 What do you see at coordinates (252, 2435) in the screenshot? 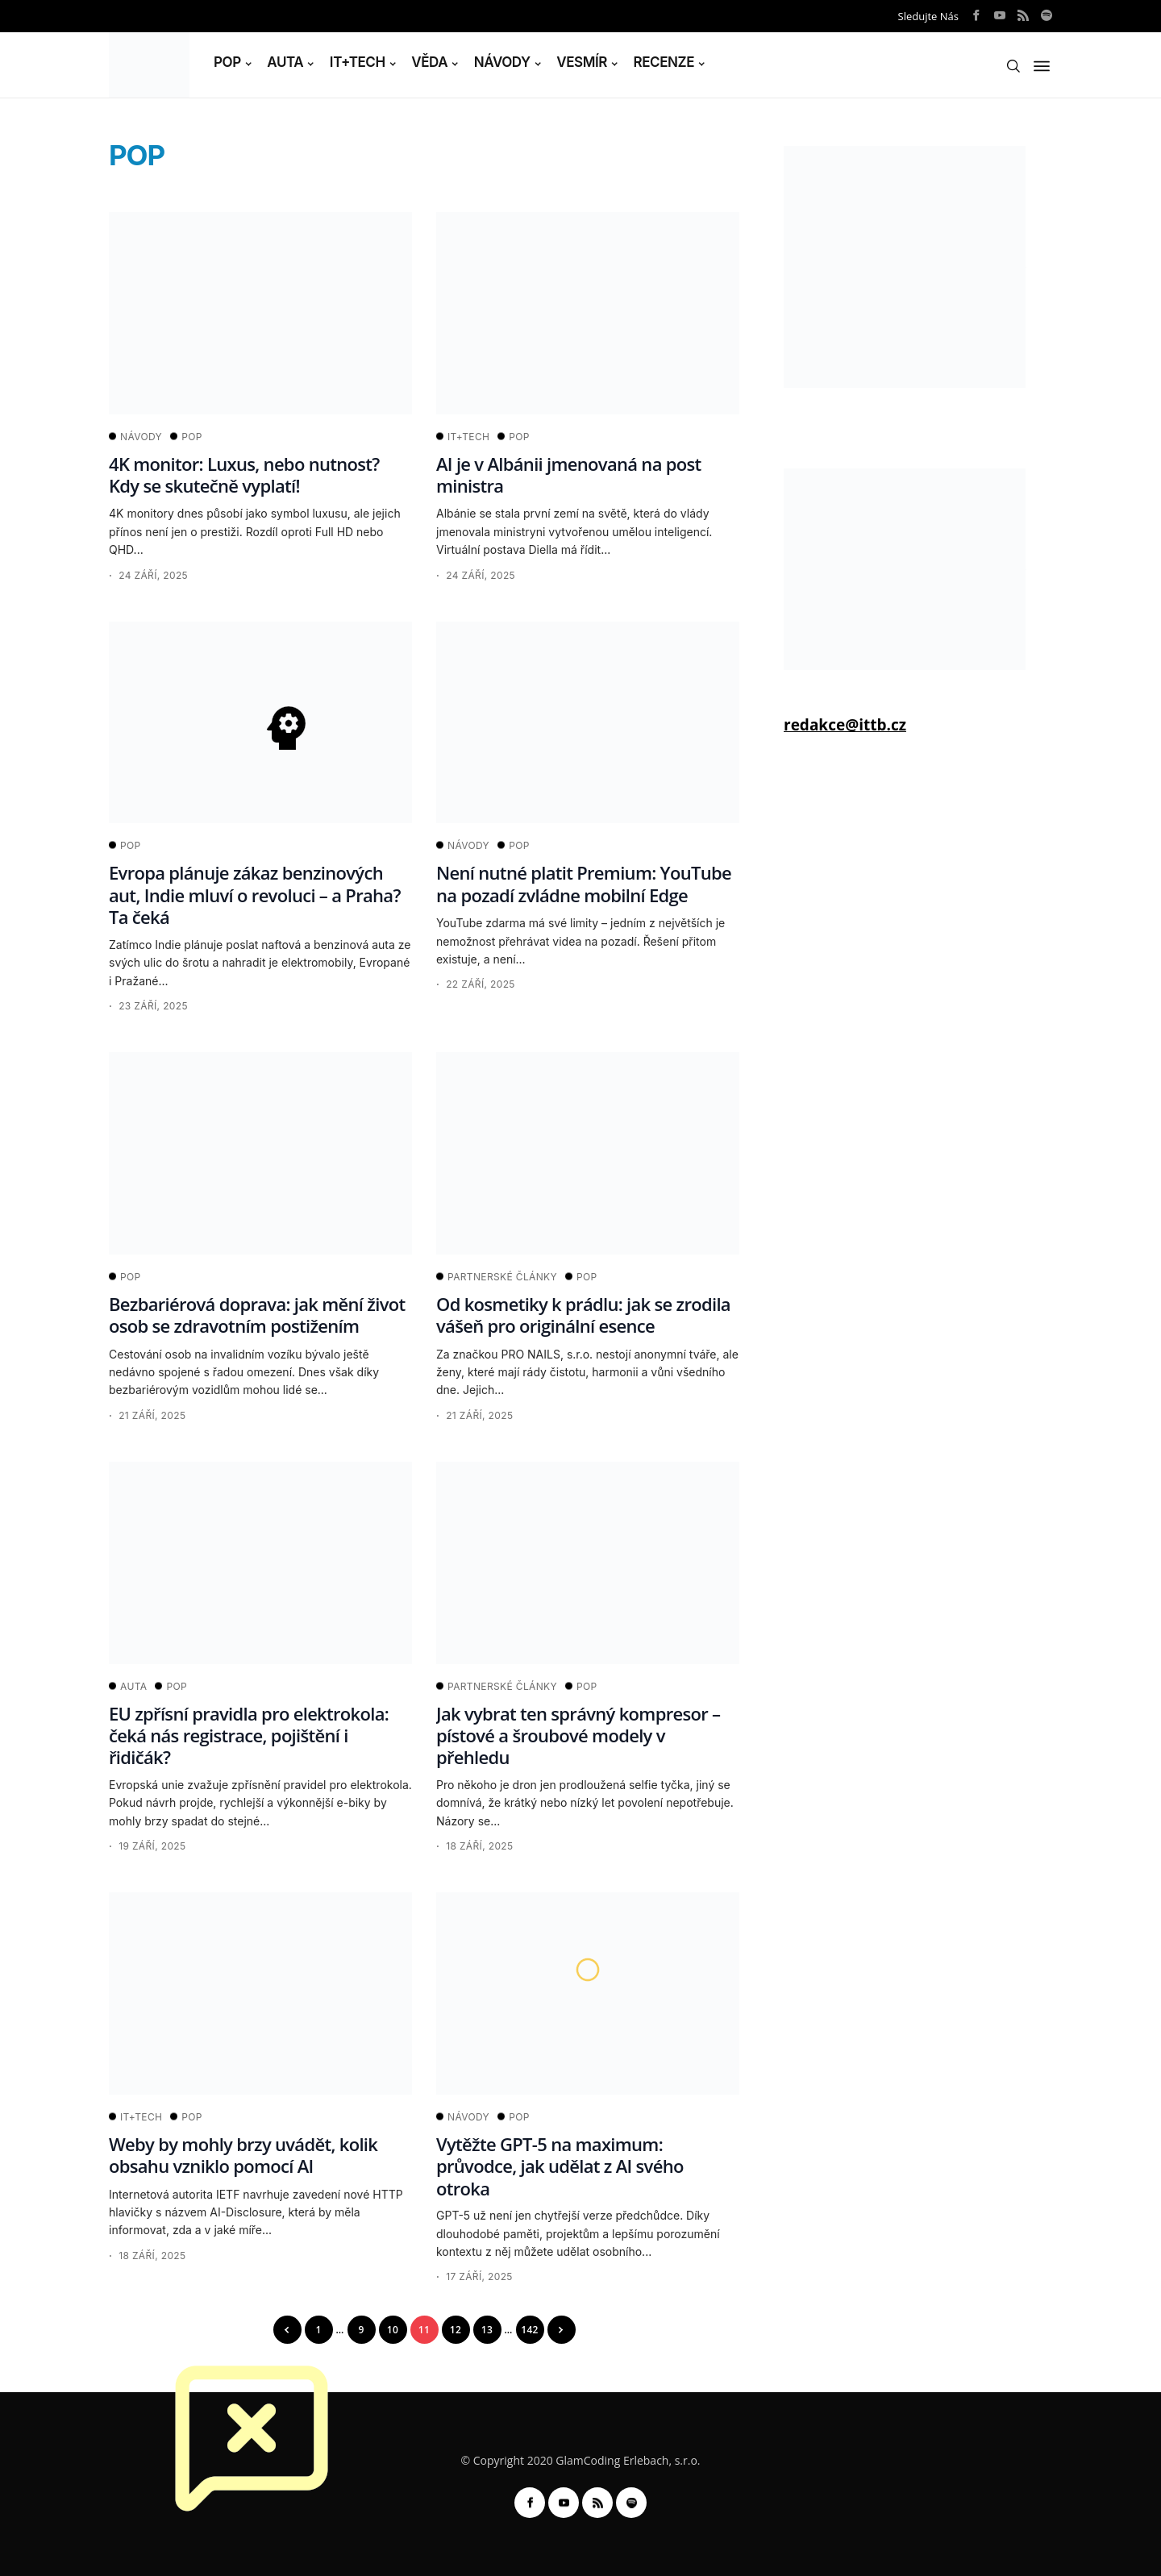
I see `delete a message or conversation` at bounding box center [252, 2435].